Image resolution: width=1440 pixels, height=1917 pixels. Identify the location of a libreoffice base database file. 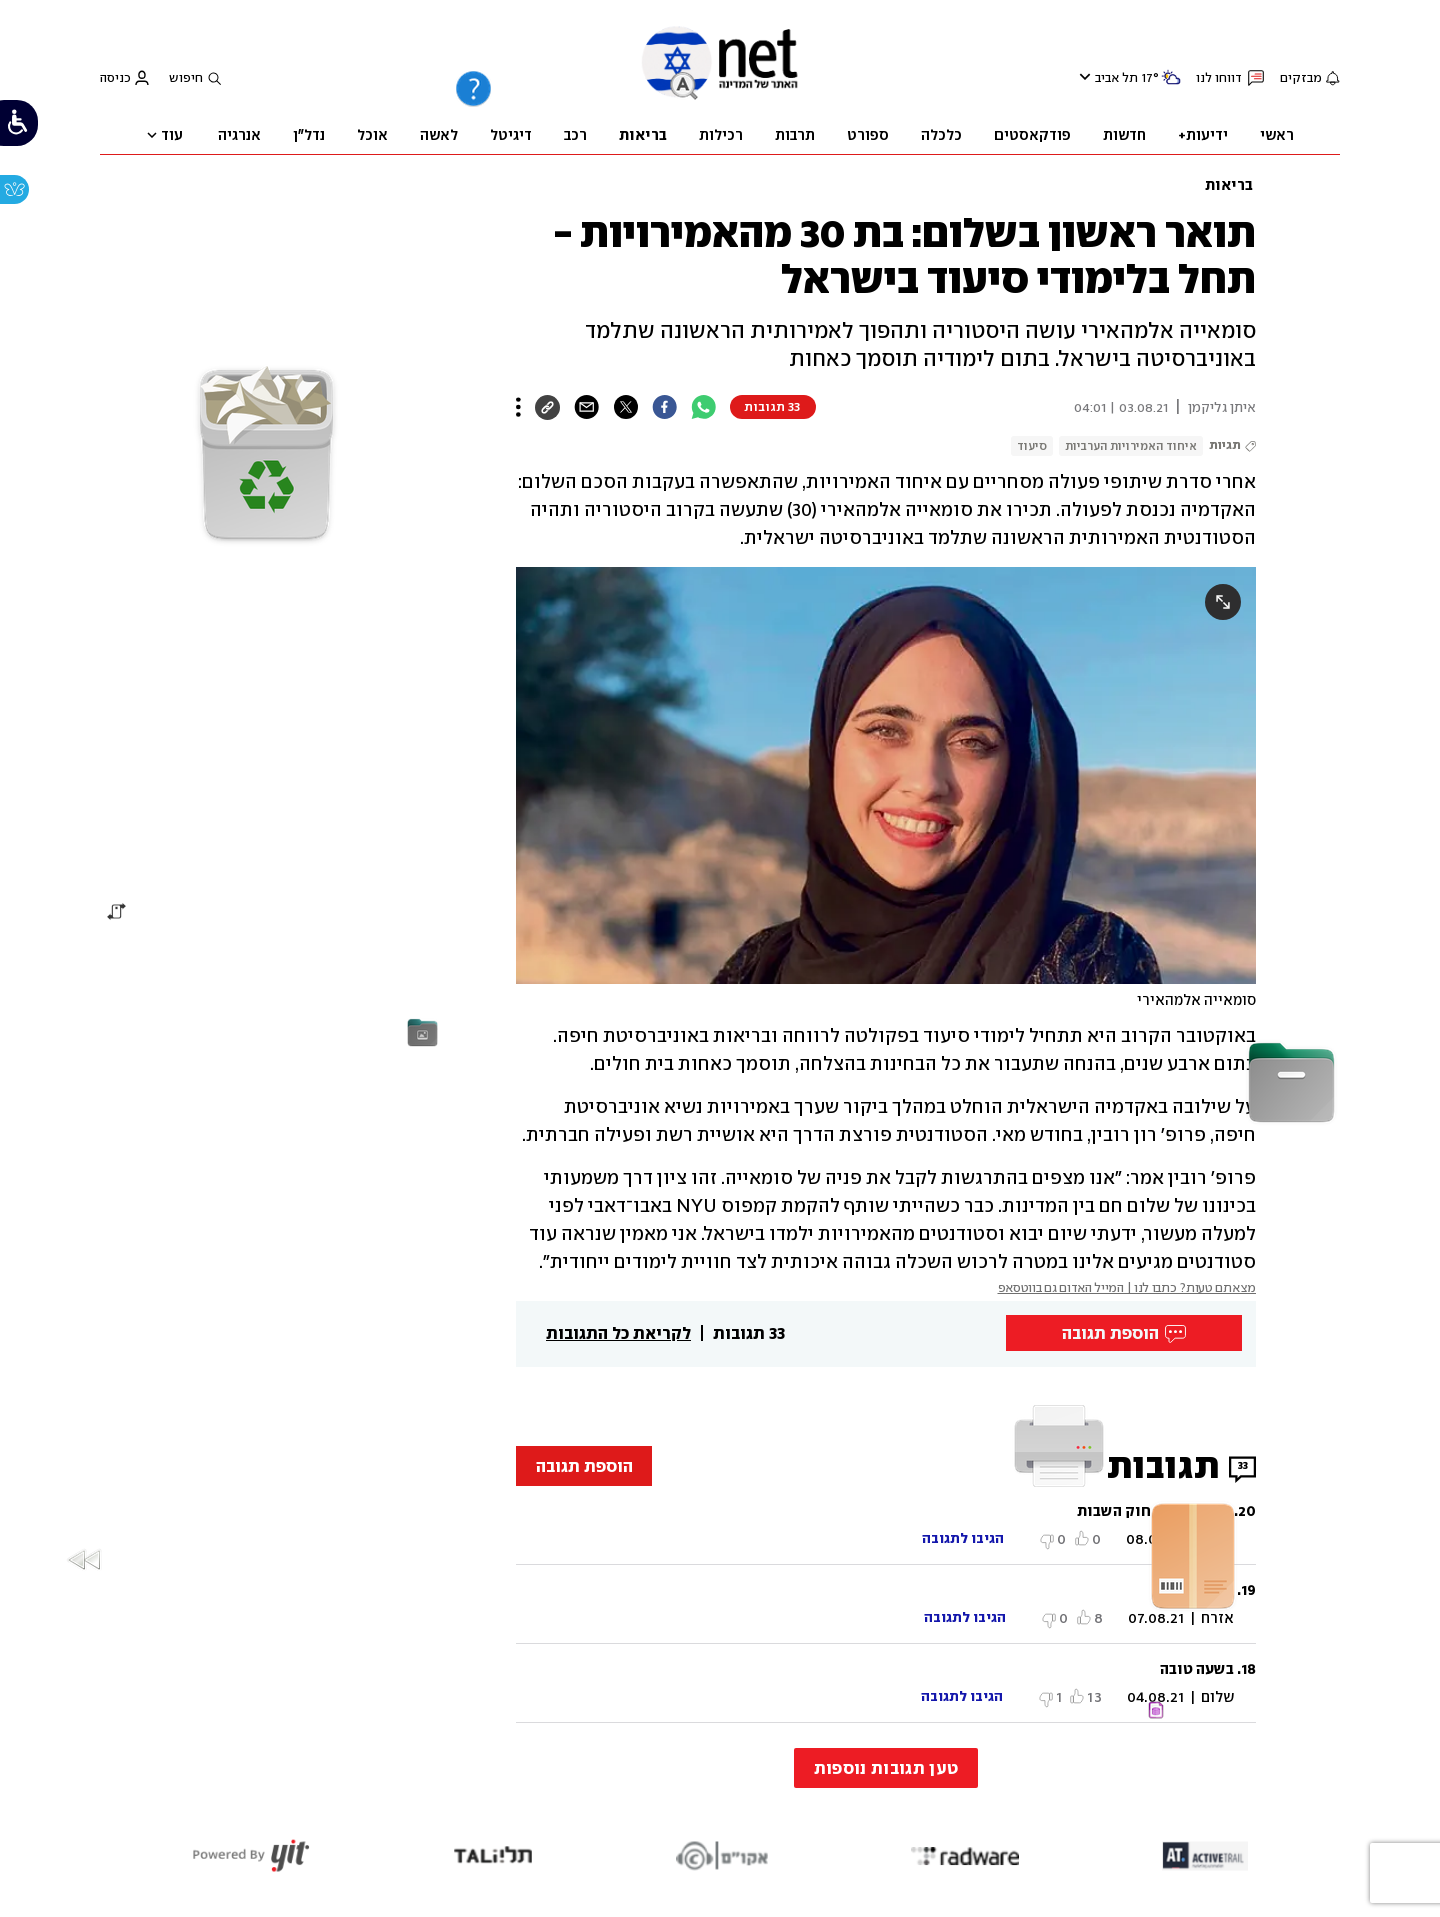
(1156, 1710).